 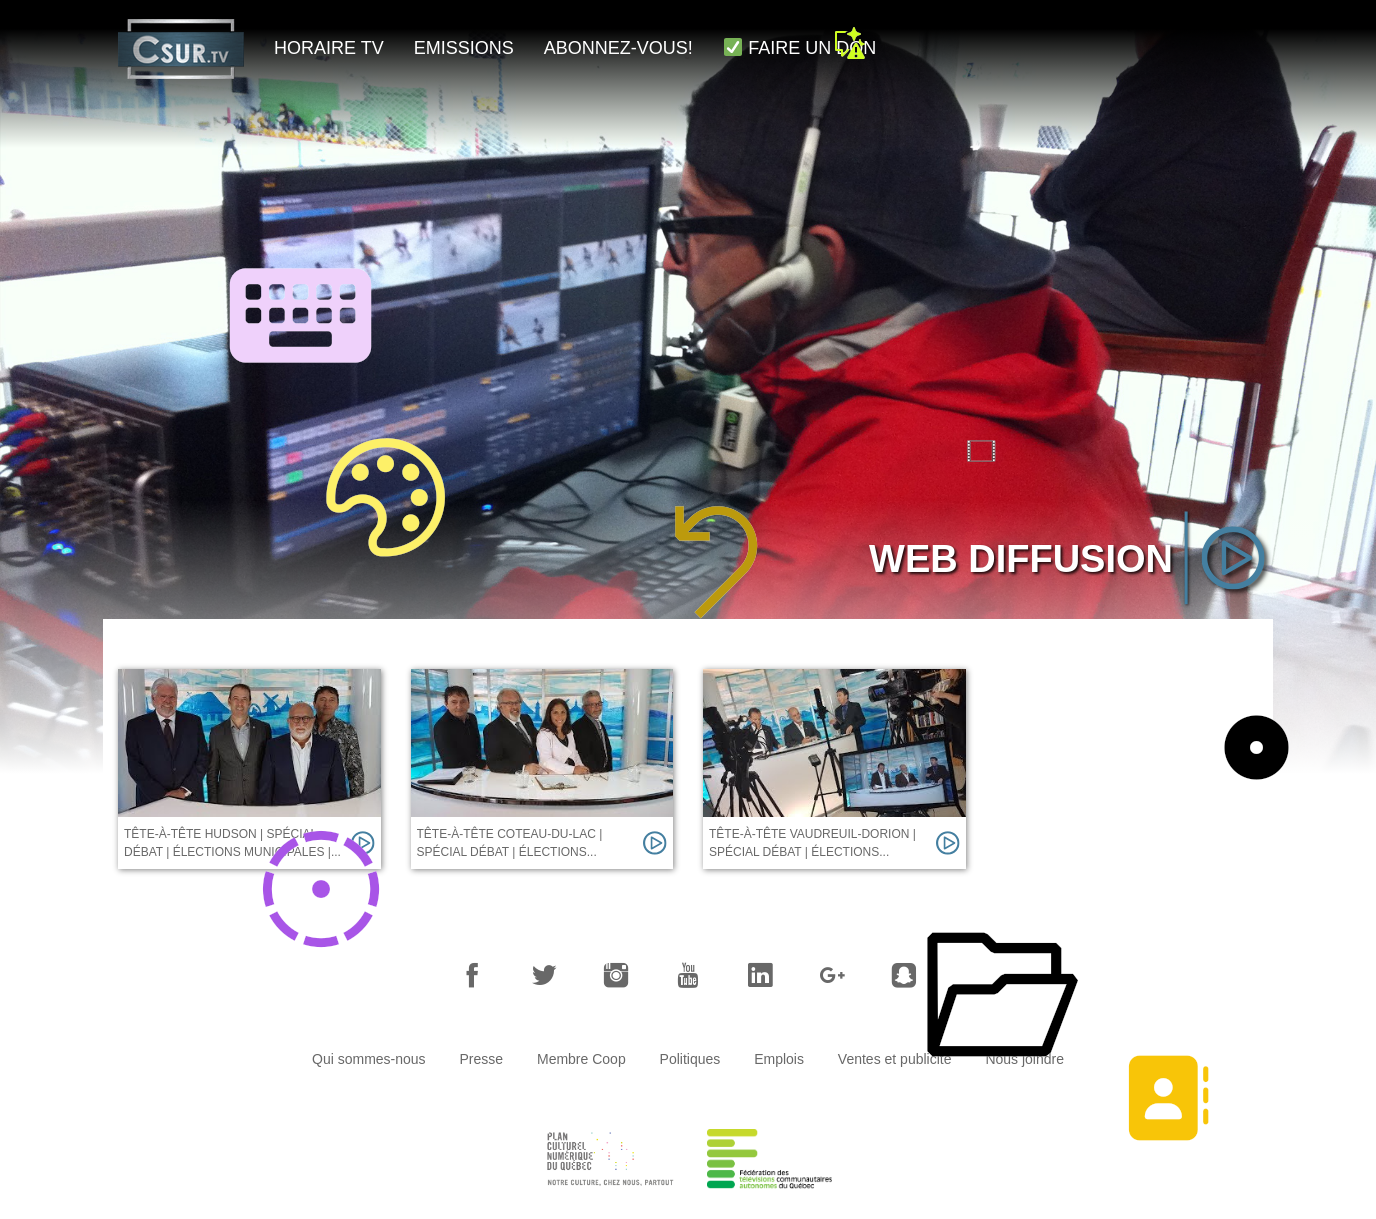 I want to click on open the on-screen keyboard, so click(x=300, y=315).